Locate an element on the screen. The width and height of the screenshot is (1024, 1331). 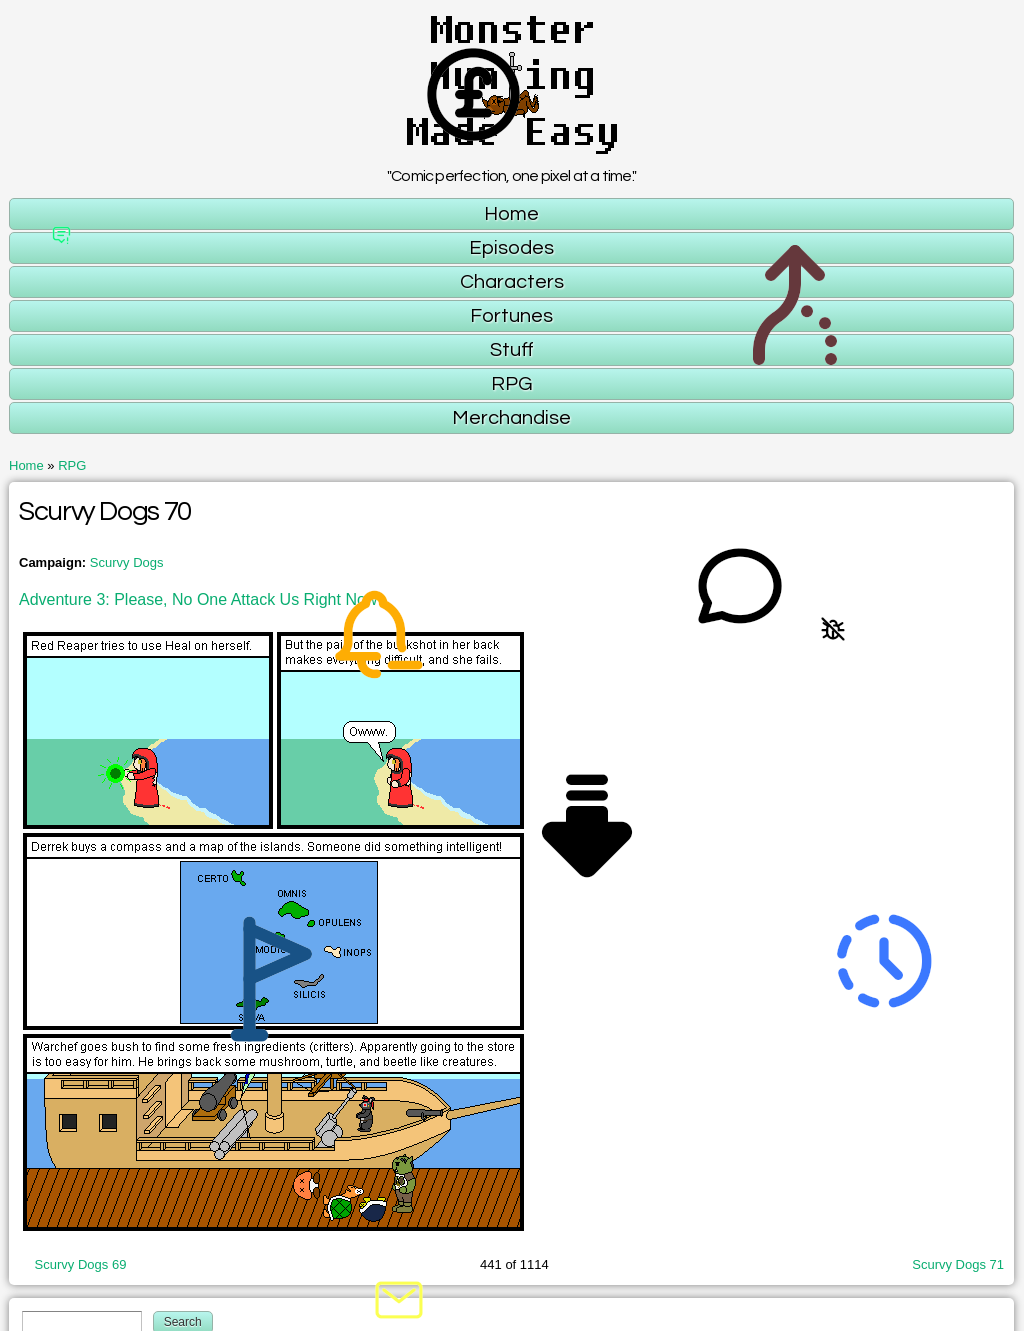
toggle viewing history on or off is located at coordinates (884, 961).